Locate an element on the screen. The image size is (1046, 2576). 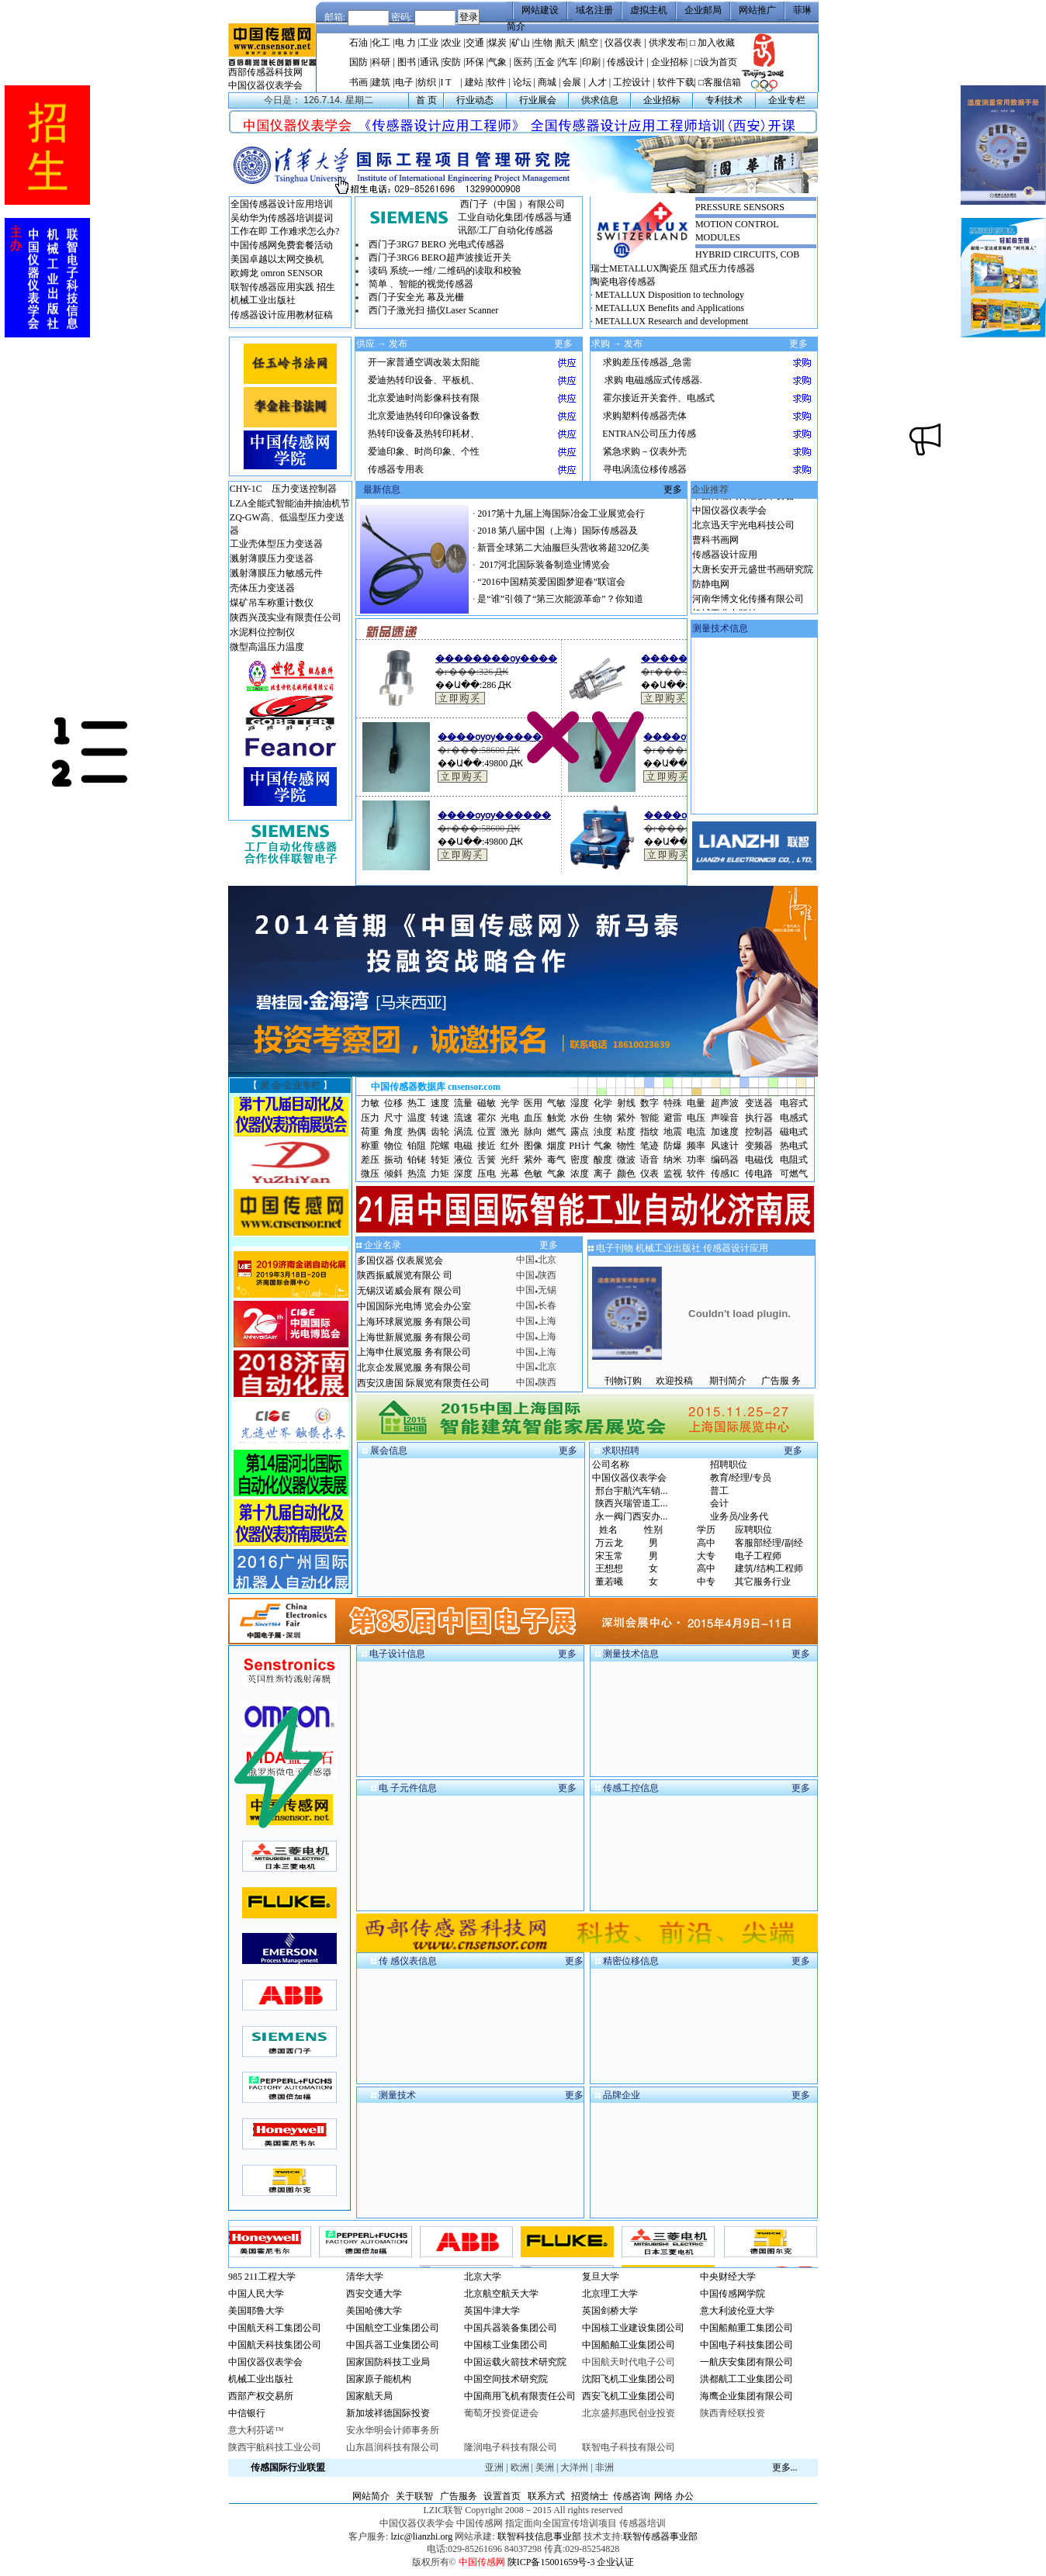
access mathematical or algebraic functions is located at coordinates (585, 737).